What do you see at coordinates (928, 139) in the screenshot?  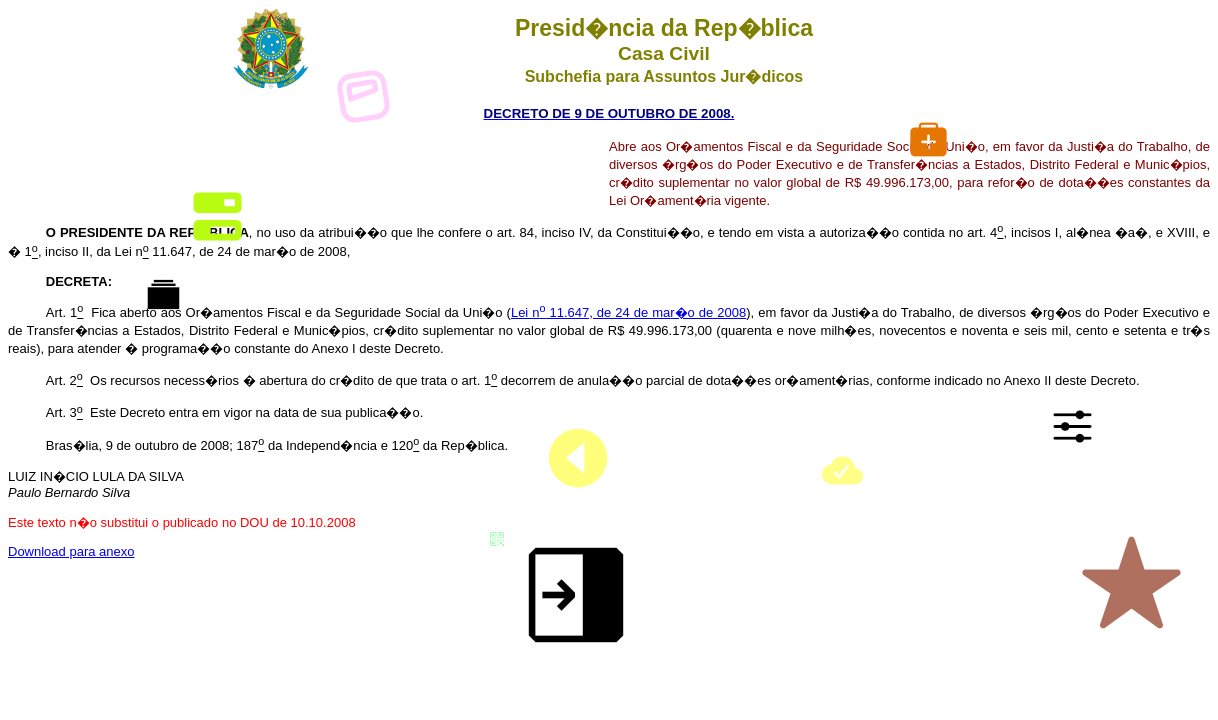 I see `access health or medical information` at bounding box center [928, 139].